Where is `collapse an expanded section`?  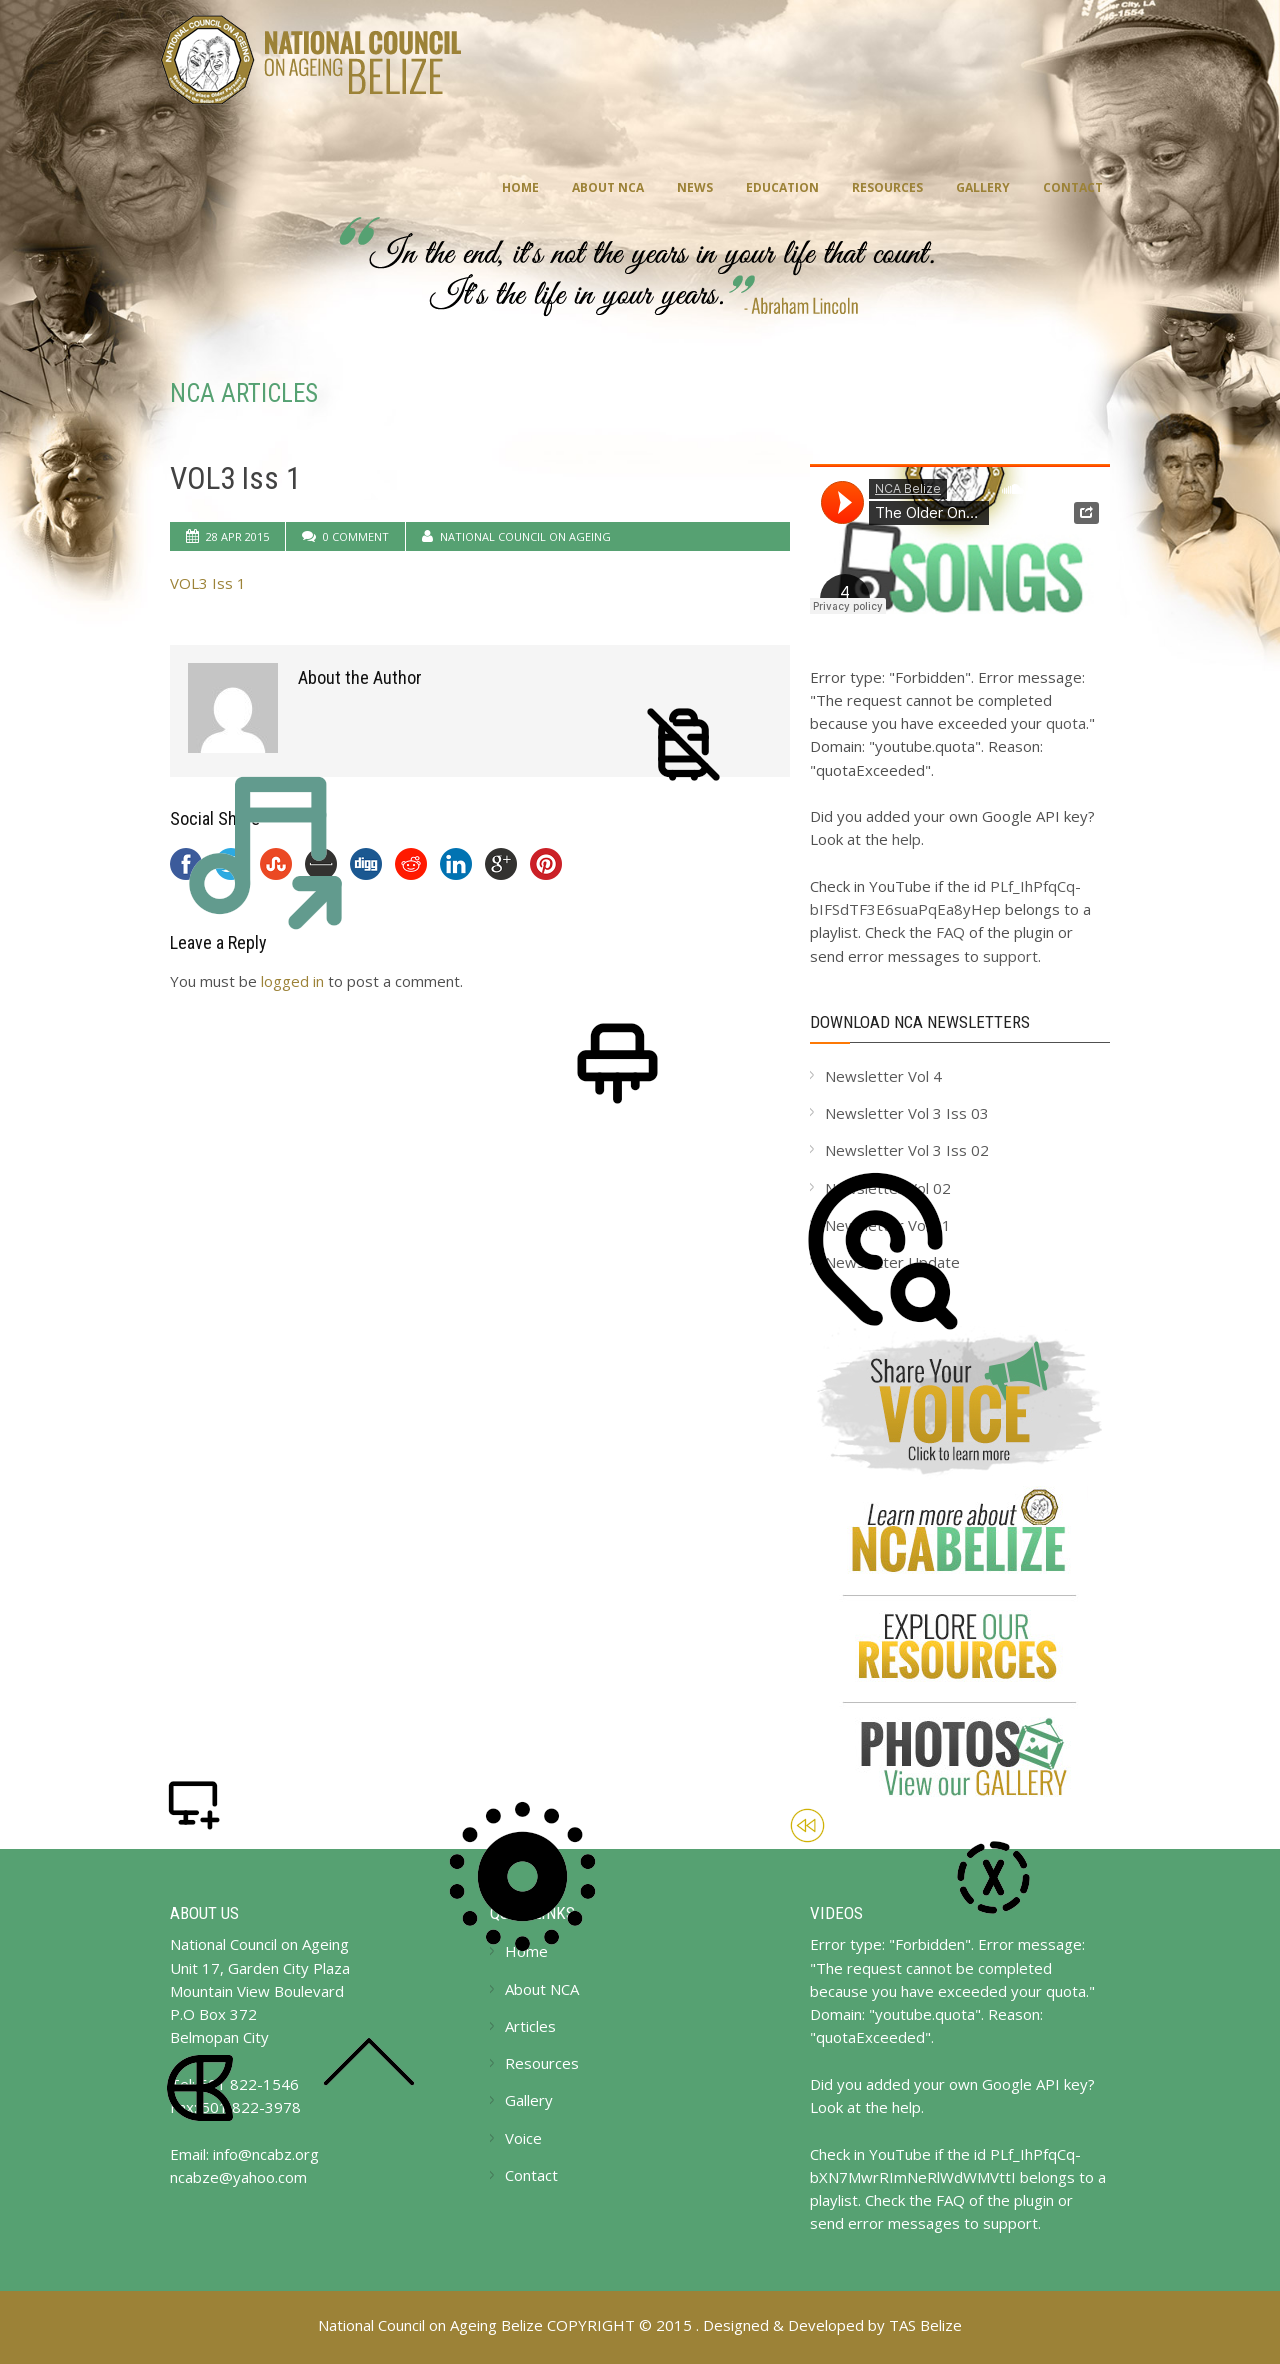
collapse an expanded section is located at coordinates (369, 2066).